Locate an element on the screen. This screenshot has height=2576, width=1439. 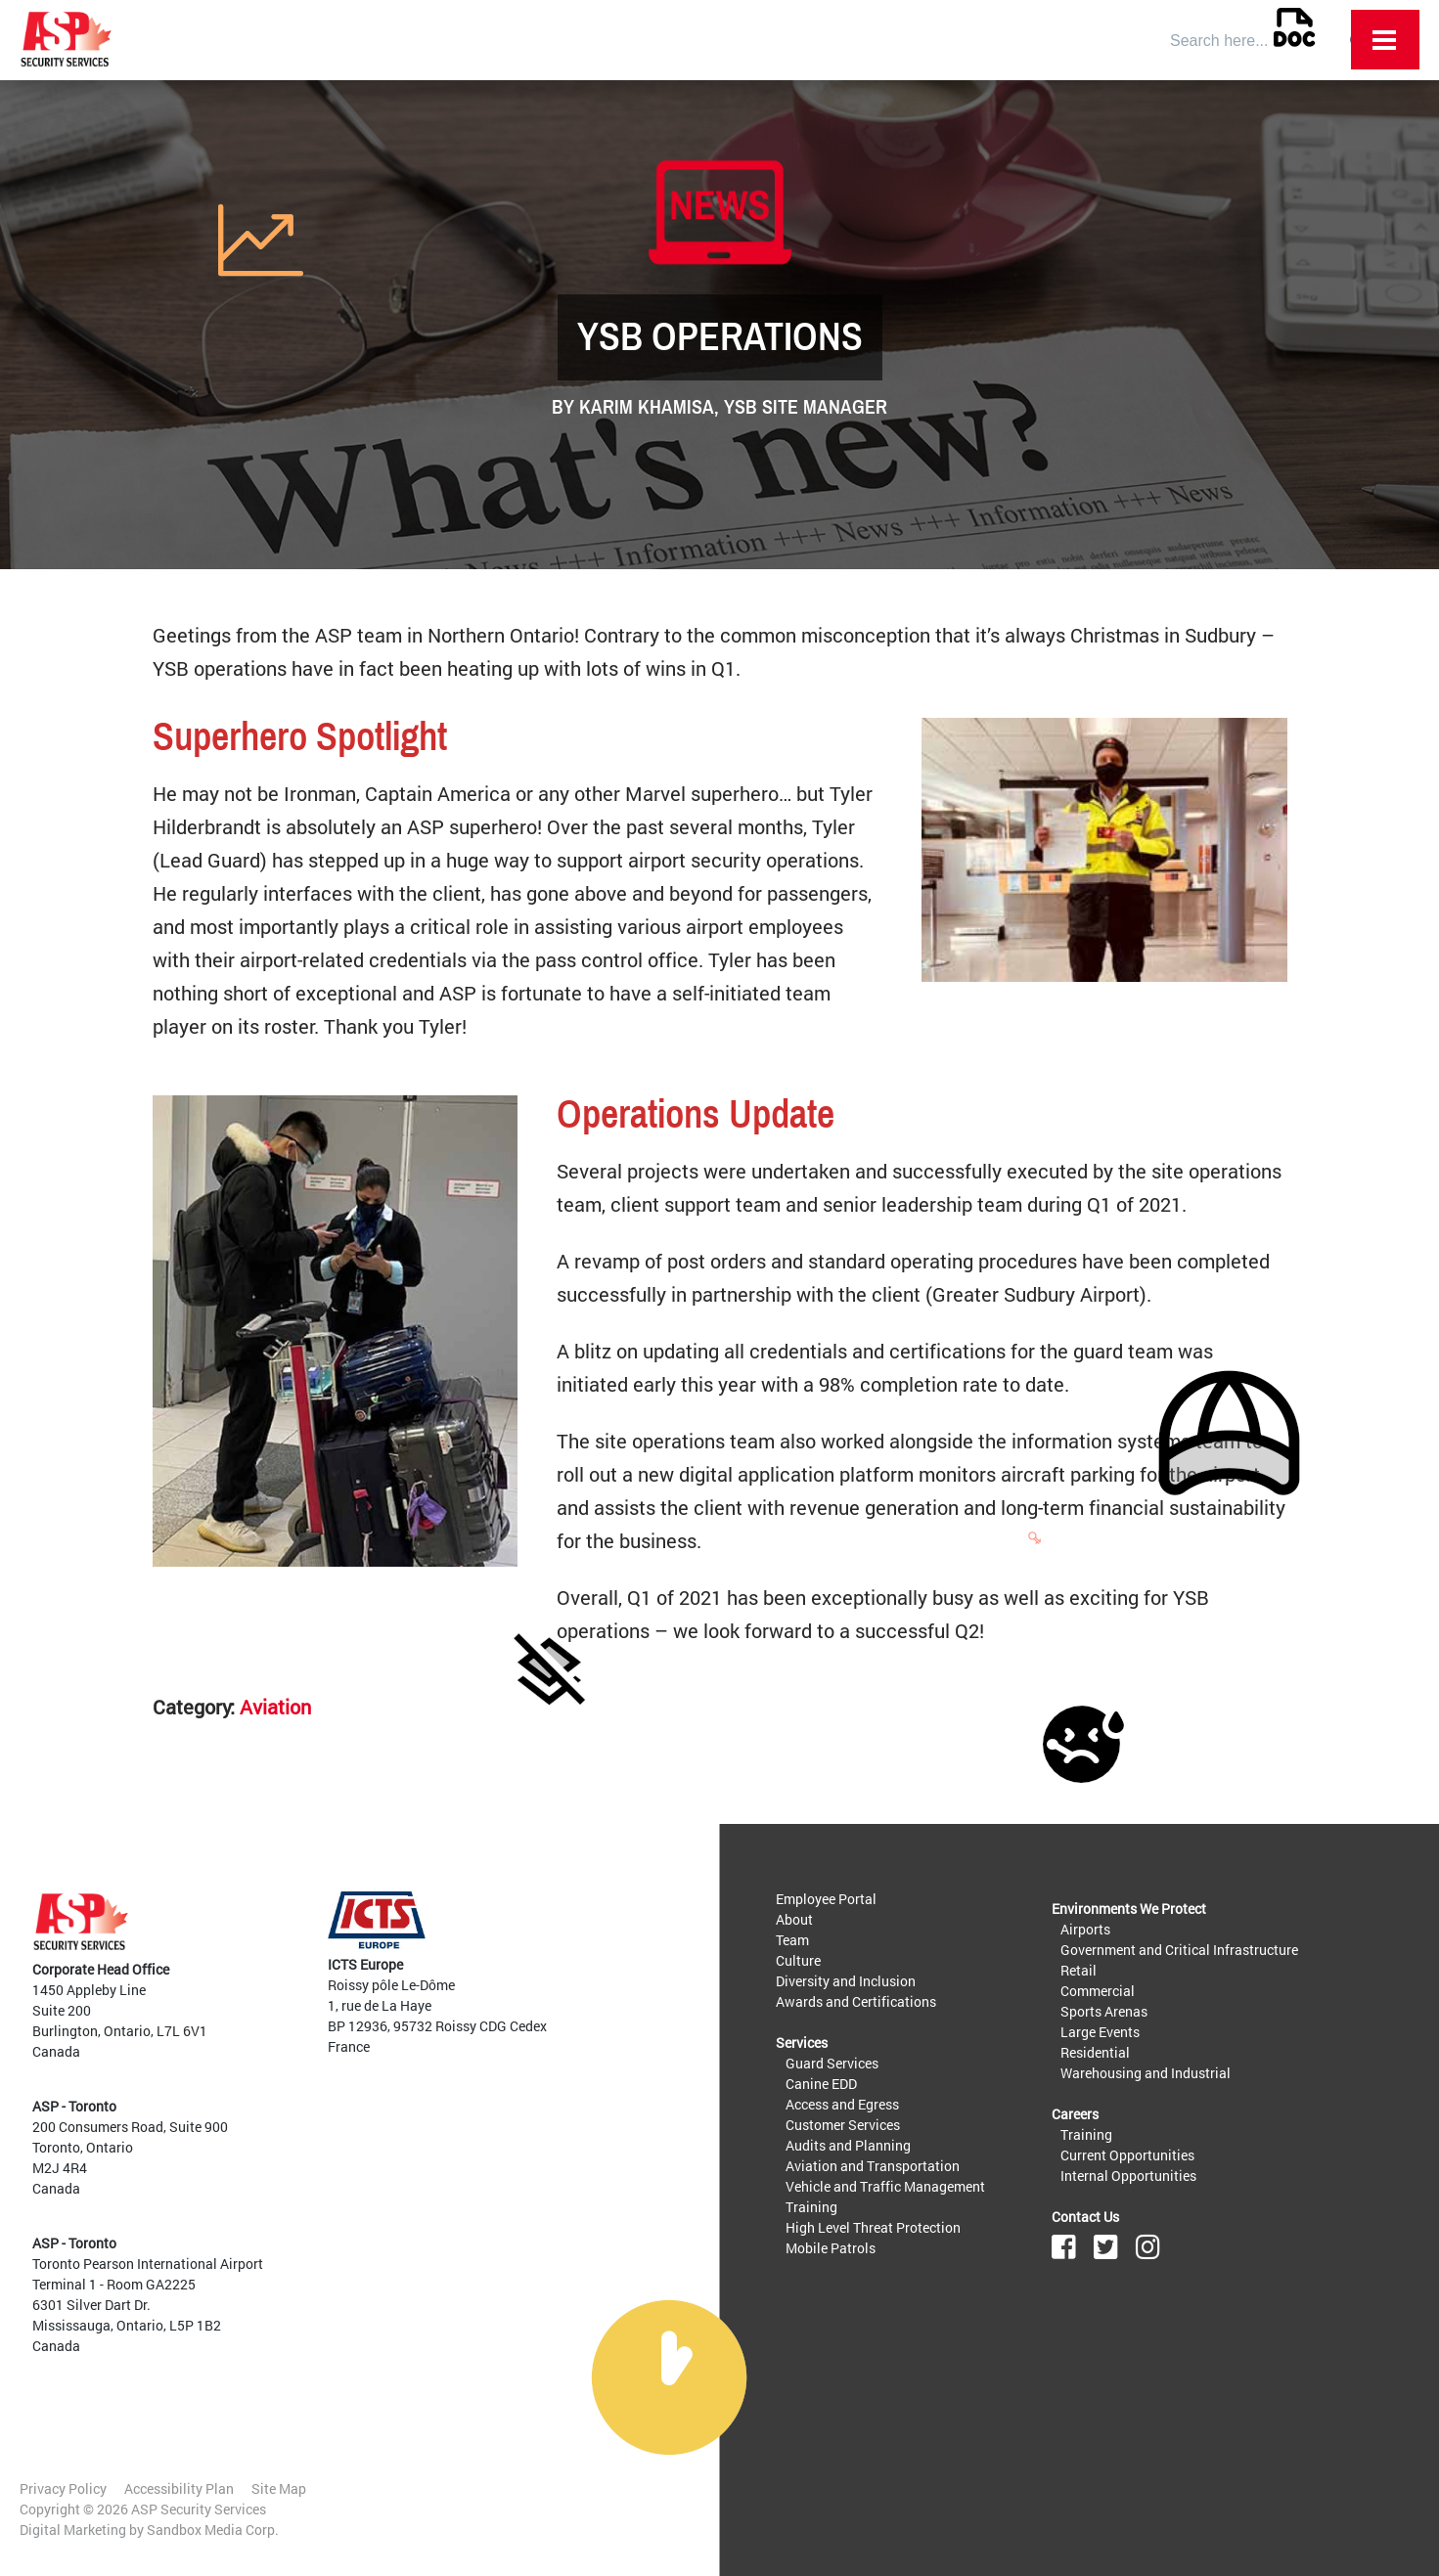
select intergender or non-binary gender option is located at coordinates (1034, 1537).